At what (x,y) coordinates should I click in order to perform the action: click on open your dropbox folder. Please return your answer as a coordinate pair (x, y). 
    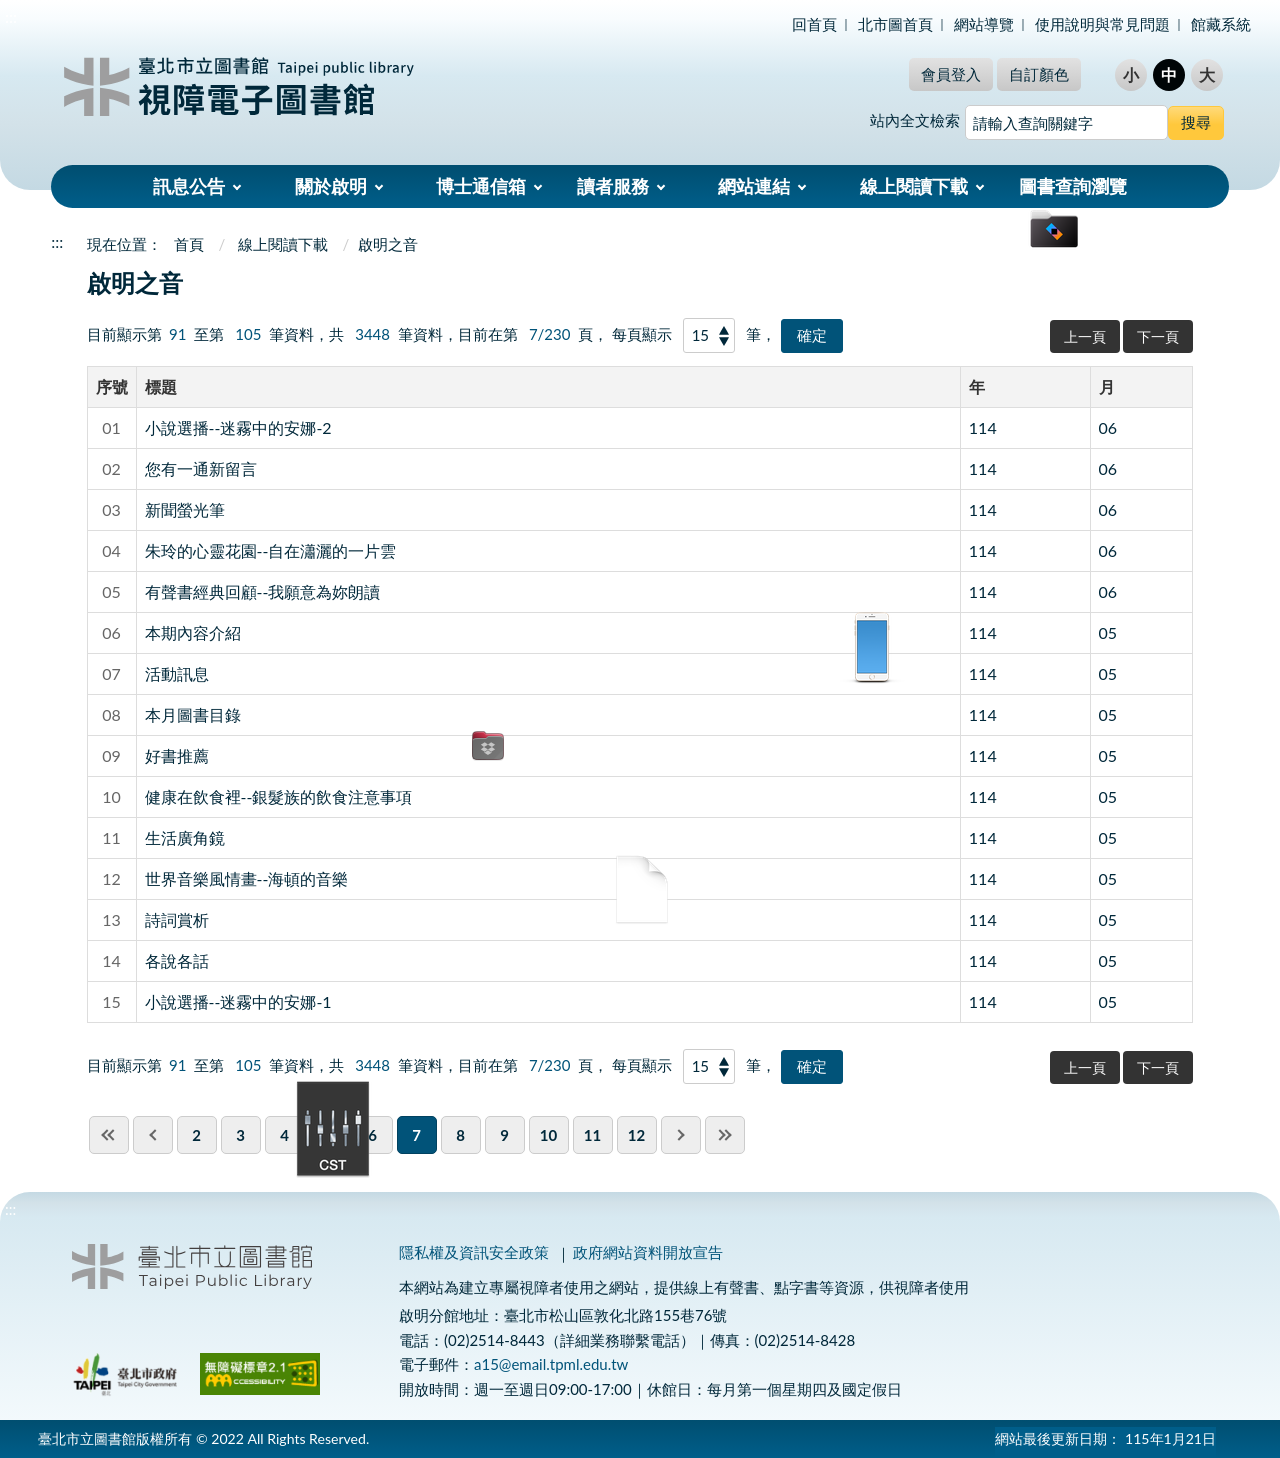
    Looking at the image, I should click on (488, 745).